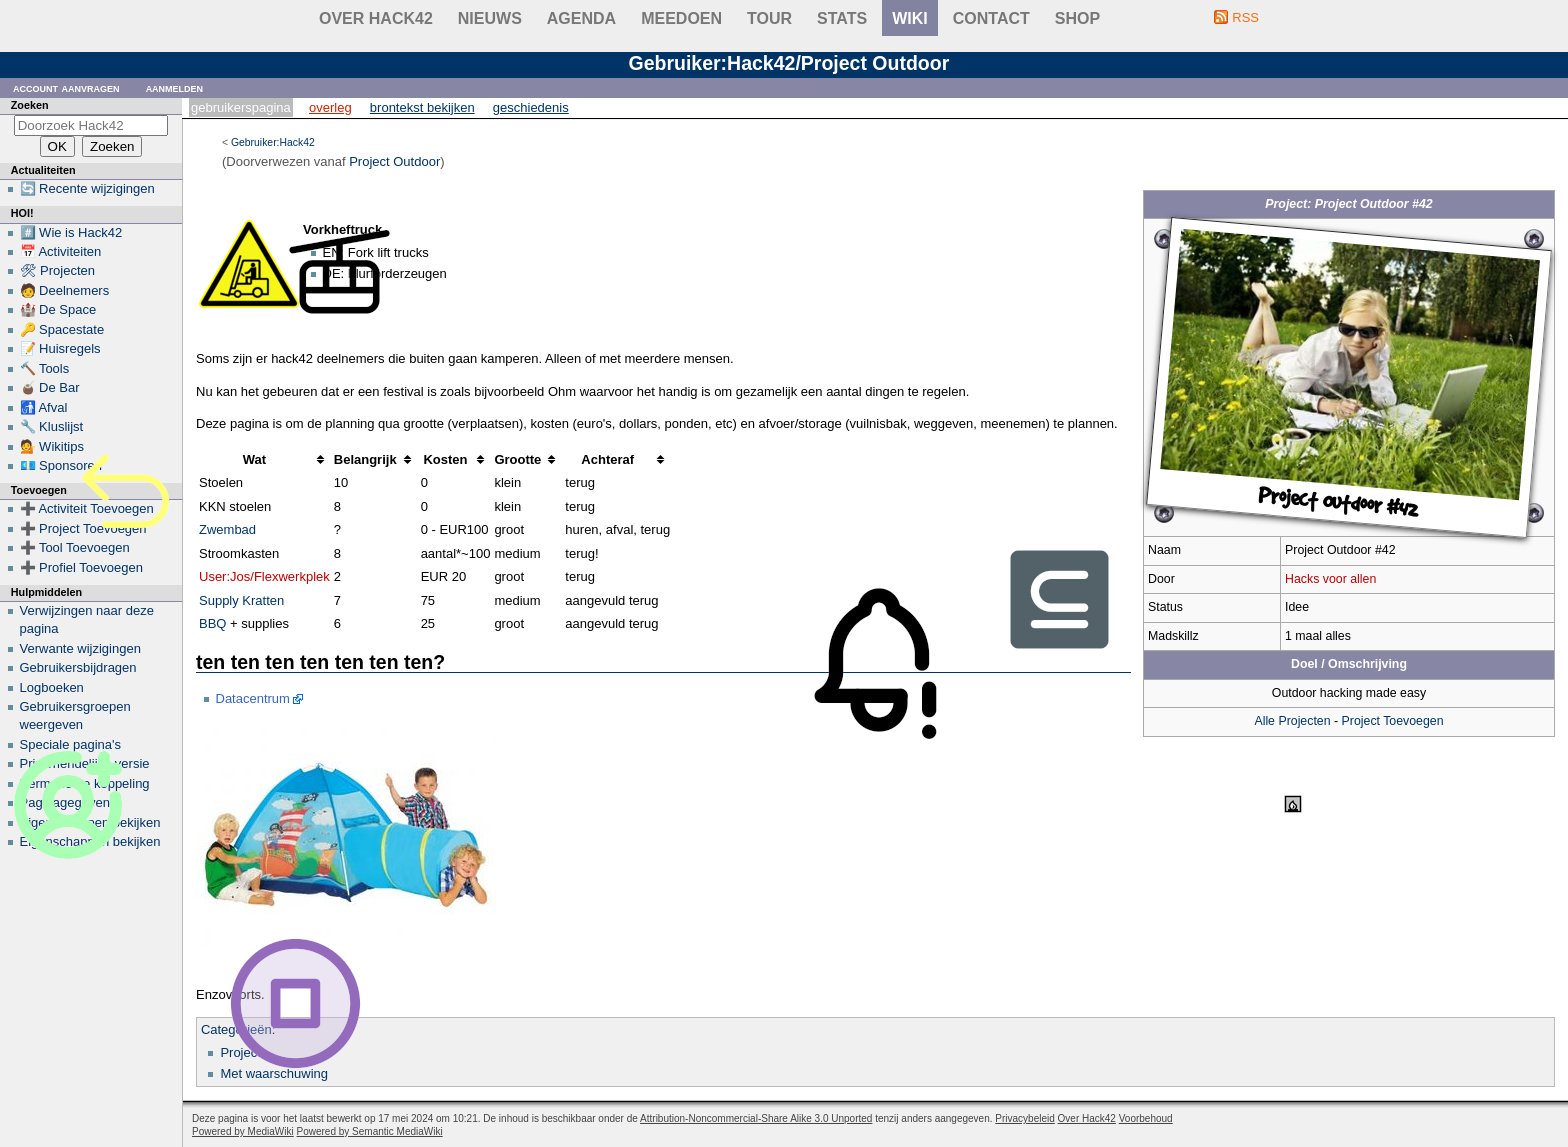  What do you see at coordinates (1059, 599) in the screenshot?
I see `indicates a subset relationship in mathematical or data contexts` at bounding box center [1059, 599].